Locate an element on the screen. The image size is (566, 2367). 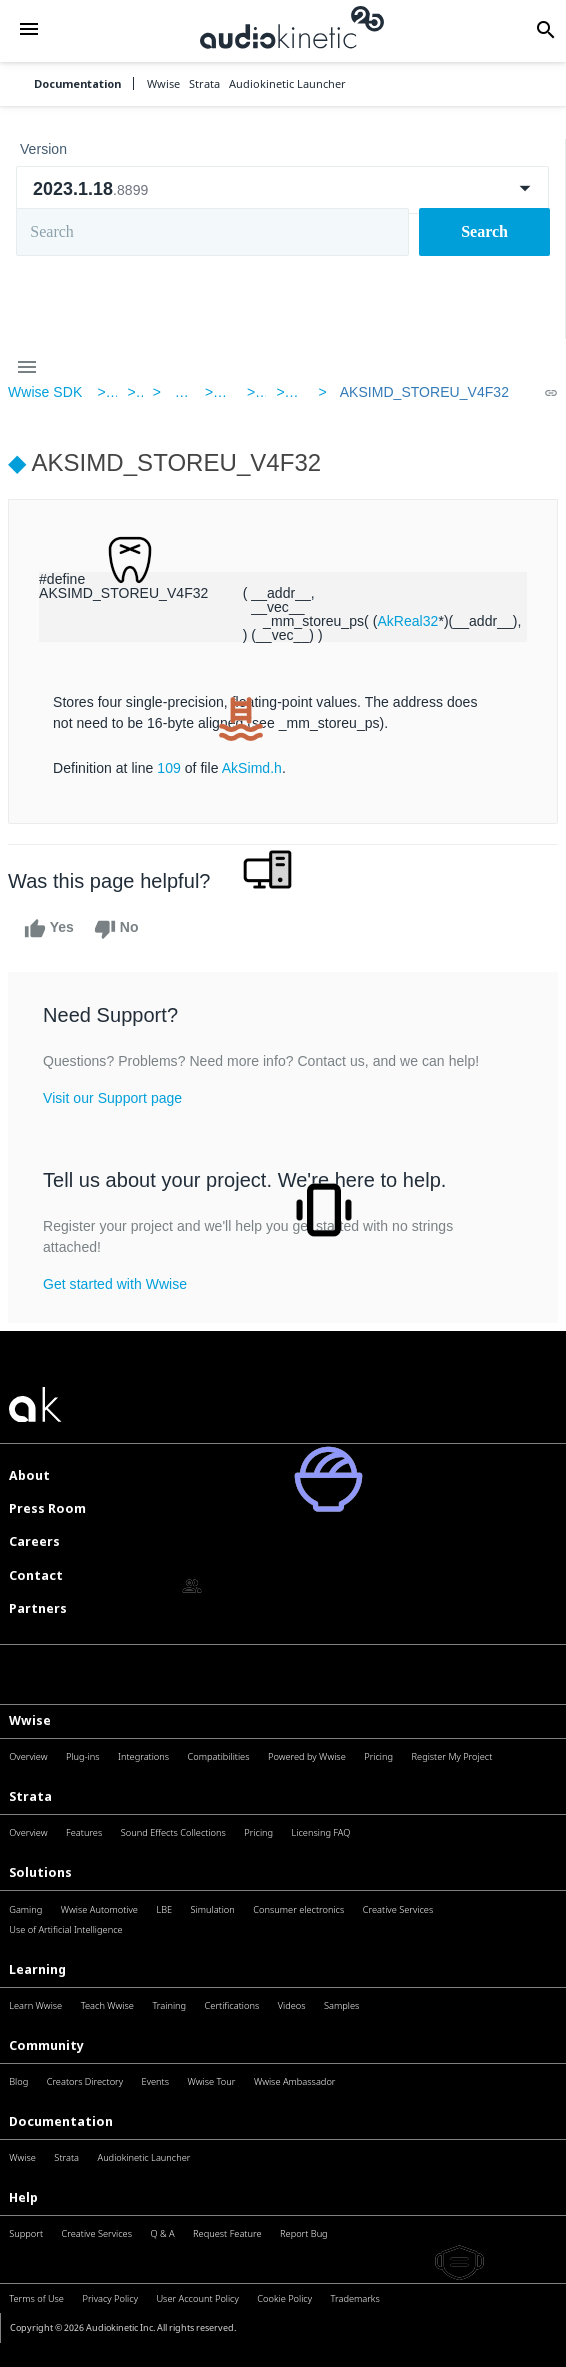
indicates swimming pool amenity available is located at coordinates (241, 719).